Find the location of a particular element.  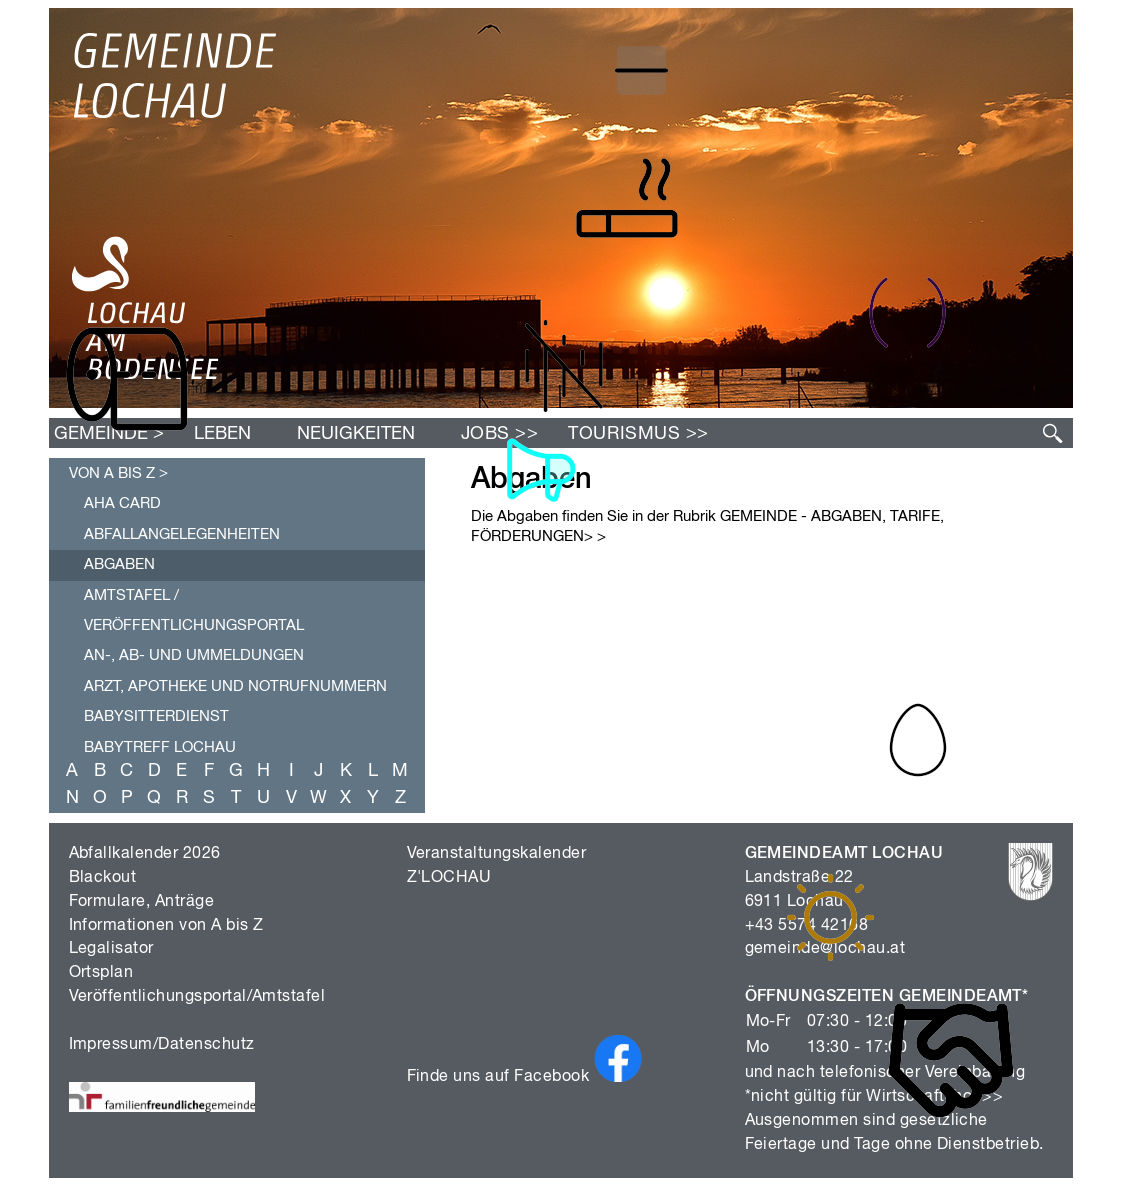

indicates a designated smoking area is located at coordinates (627, 209).